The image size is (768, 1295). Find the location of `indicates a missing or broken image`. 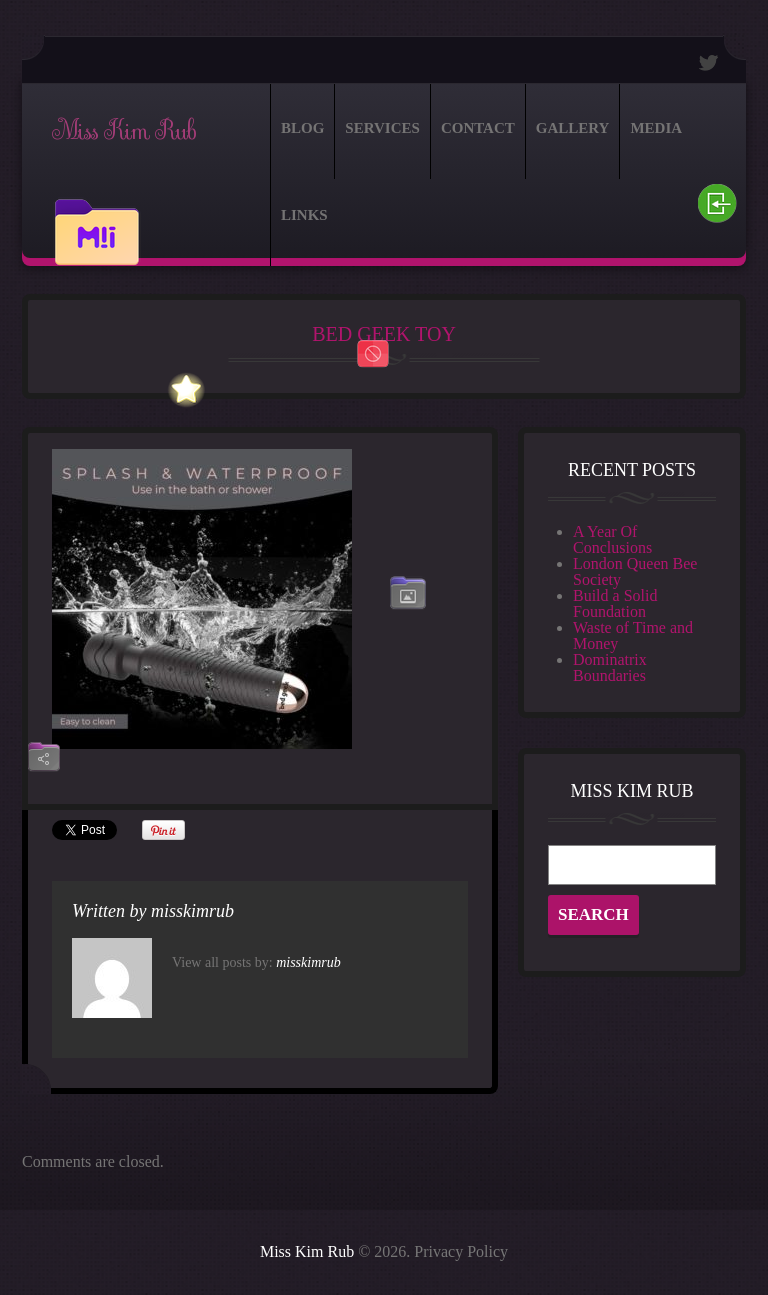

indicates a missing or broken image is located at coordinates (373, 353).